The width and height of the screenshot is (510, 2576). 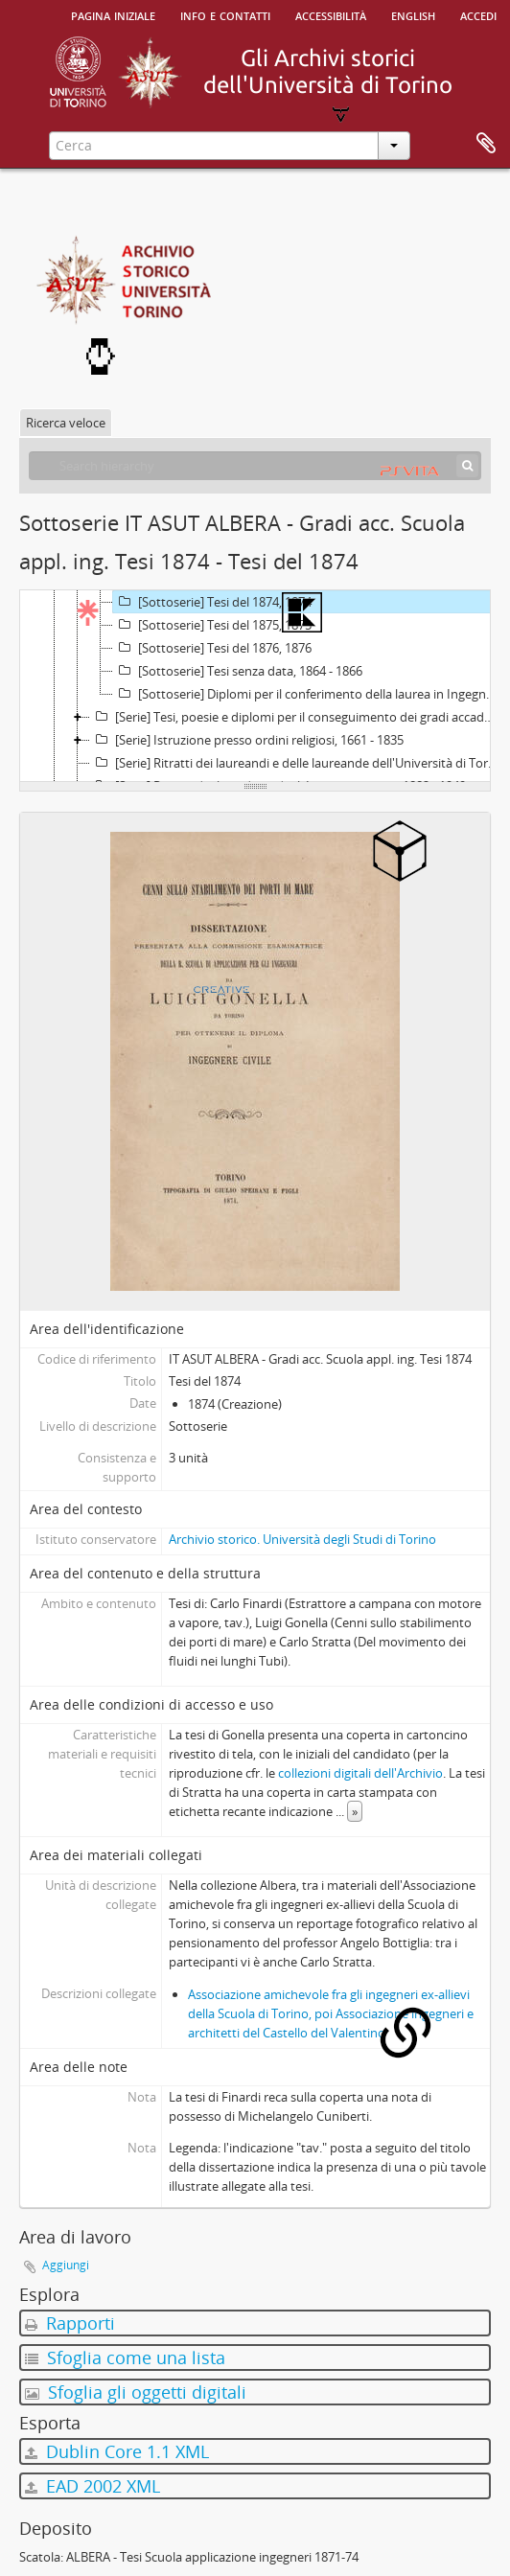 I want to click on visit Hackernoon website or blog, so click(x=101, y=356).